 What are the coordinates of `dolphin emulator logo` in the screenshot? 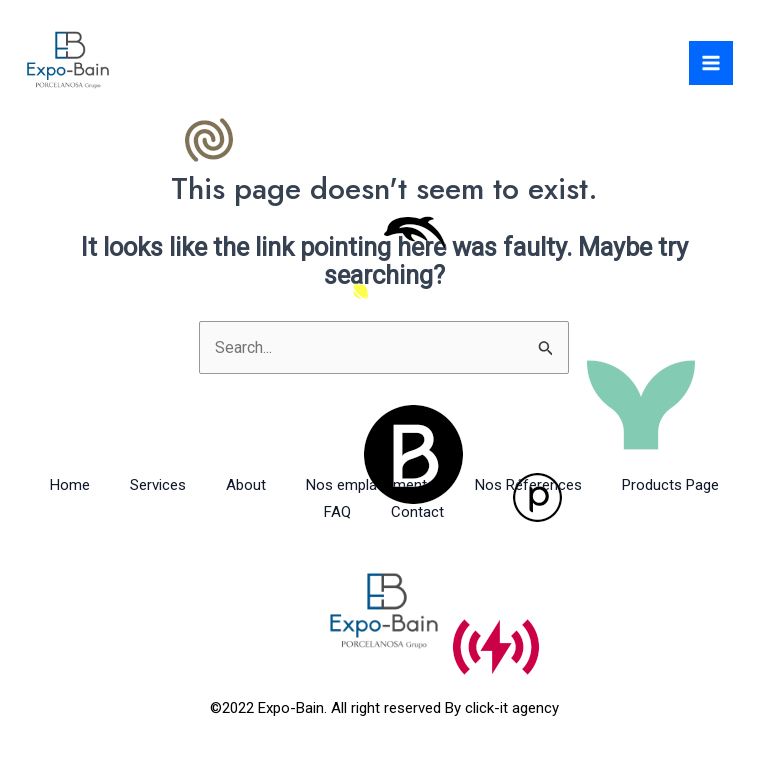 It's located at (415, 234).